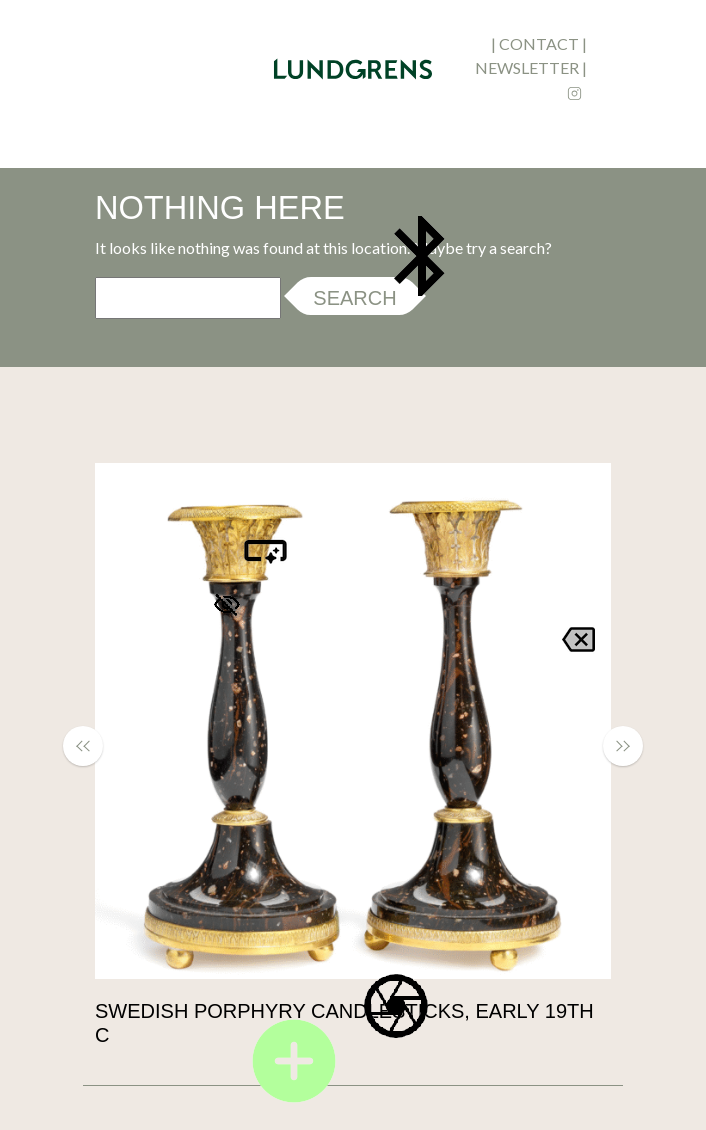 The height and width of the screenshot is (1130, 706). What do you see at coordinates (422, 256) in the screenshot?
I see `toggle bluetooth connectivity` at bounding box center [422, 256].